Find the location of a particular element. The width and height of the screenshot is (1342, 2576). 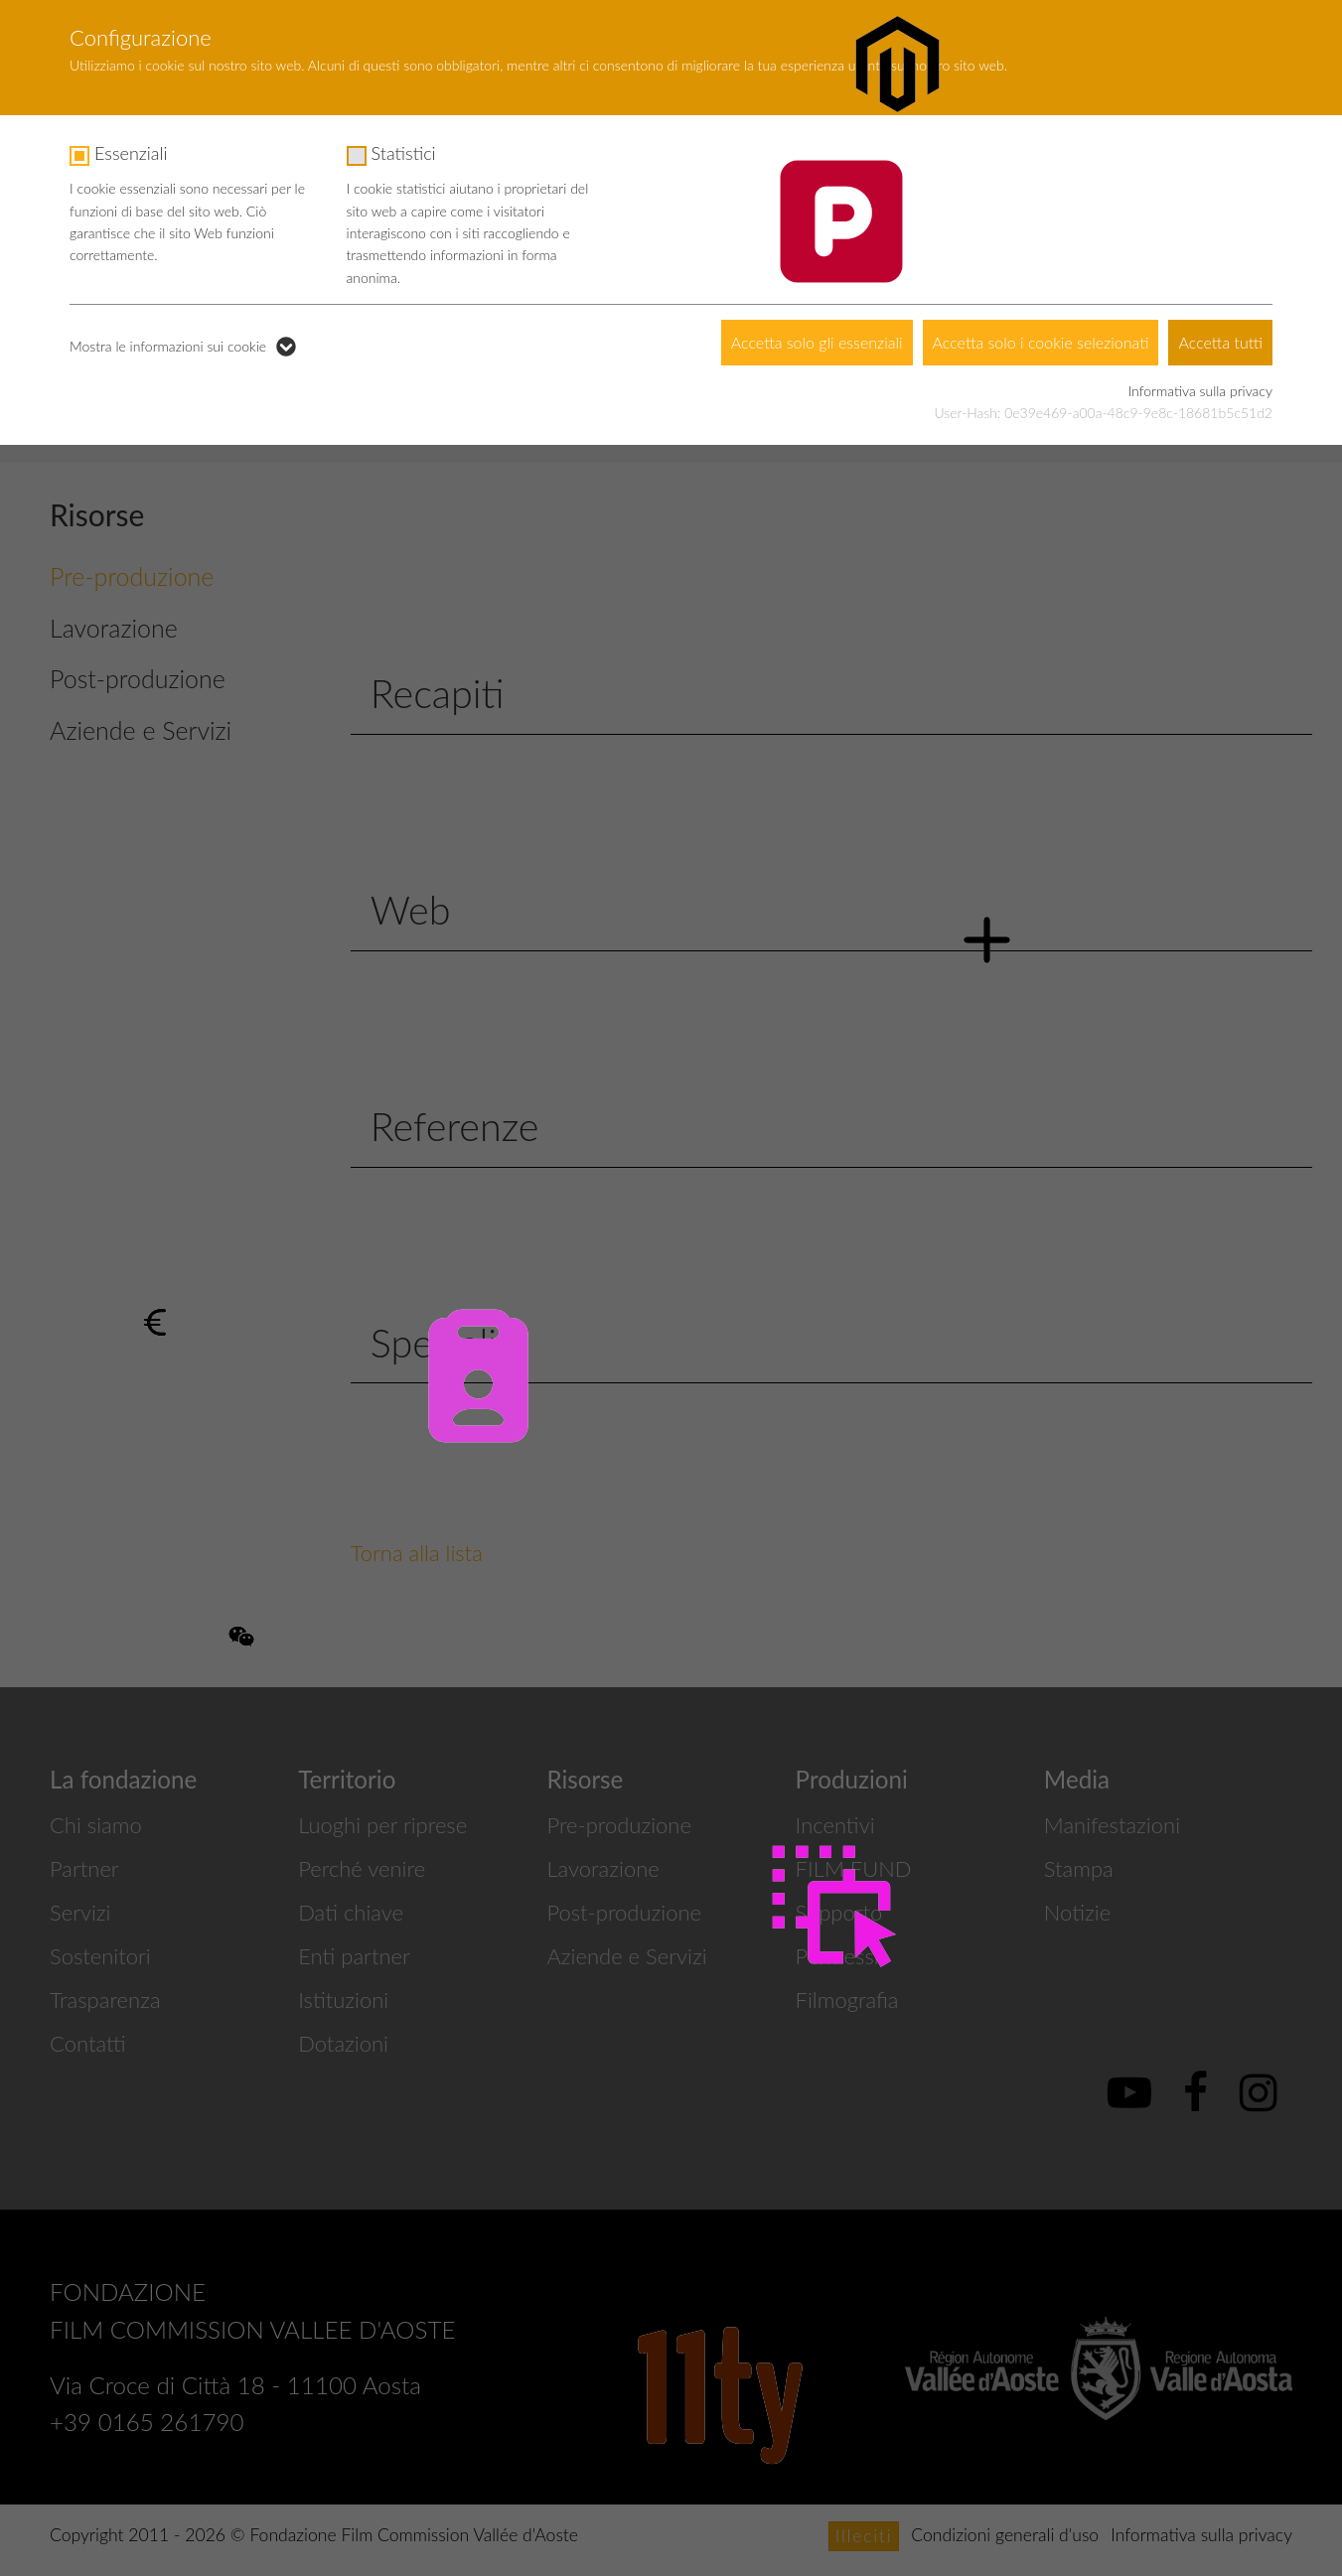

view user profile or personnel record is located at coordinates (478, 1375).